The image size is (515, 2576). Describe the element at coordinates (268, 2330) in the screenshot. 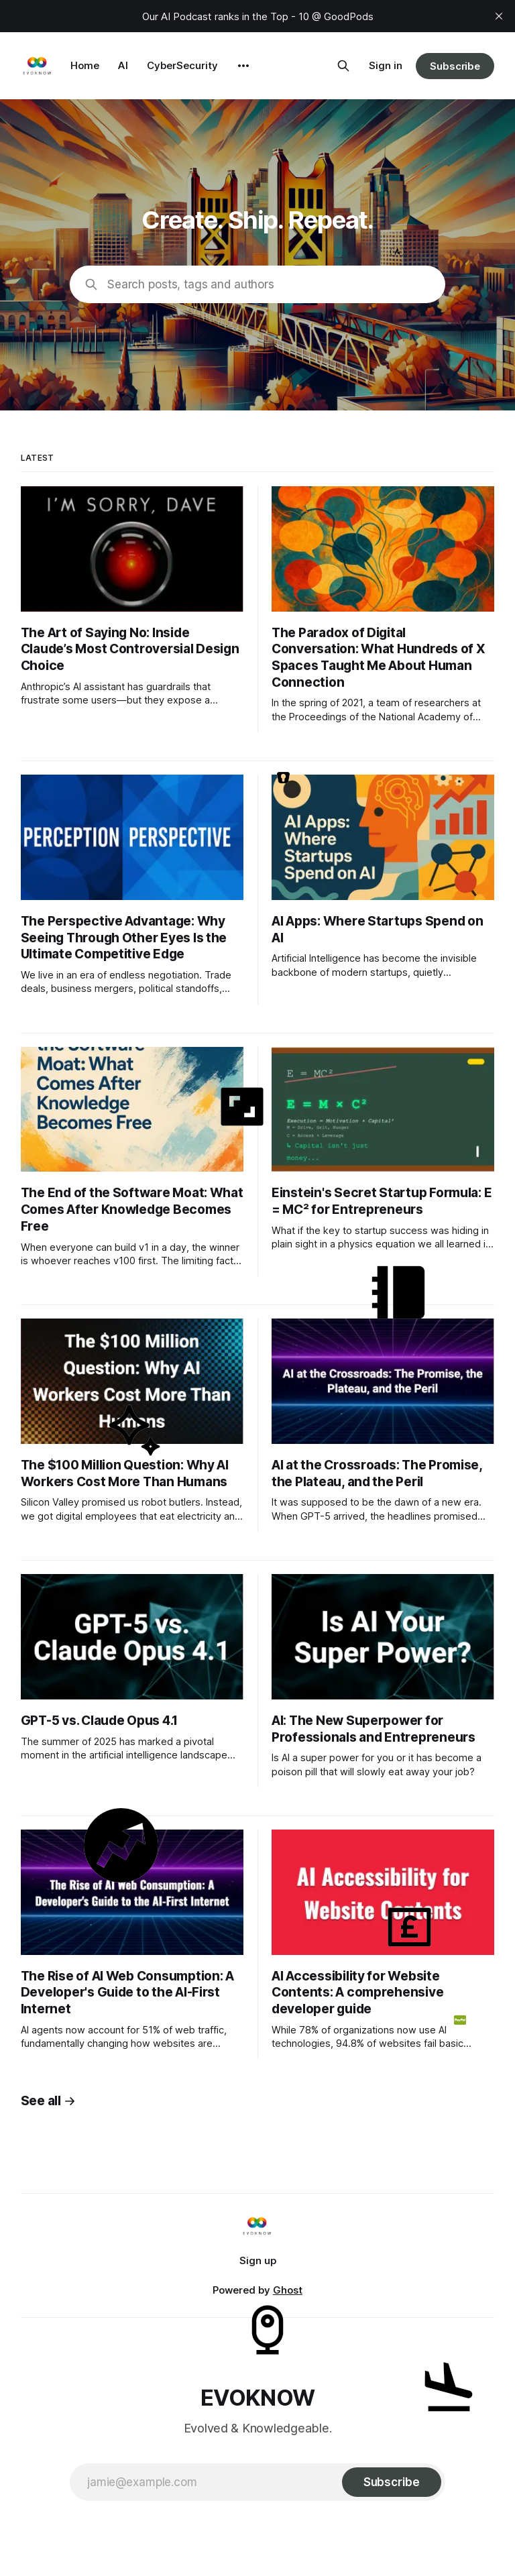

I see `access webcam settings` at that location.